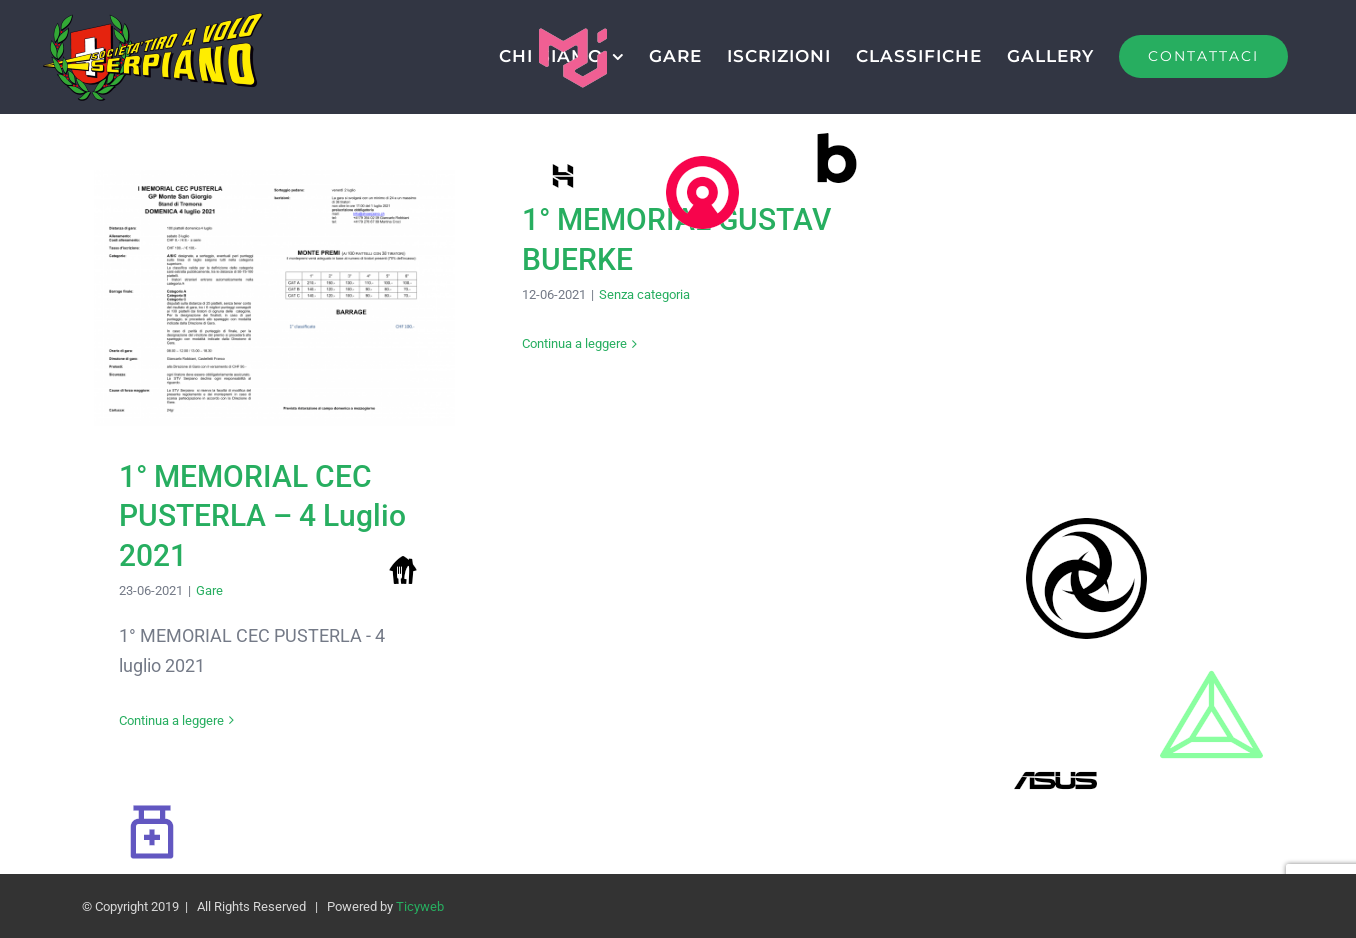  Describe the element at coordinates (1055, 780) in the screenshot. I see `asus brand identifier` at that location.